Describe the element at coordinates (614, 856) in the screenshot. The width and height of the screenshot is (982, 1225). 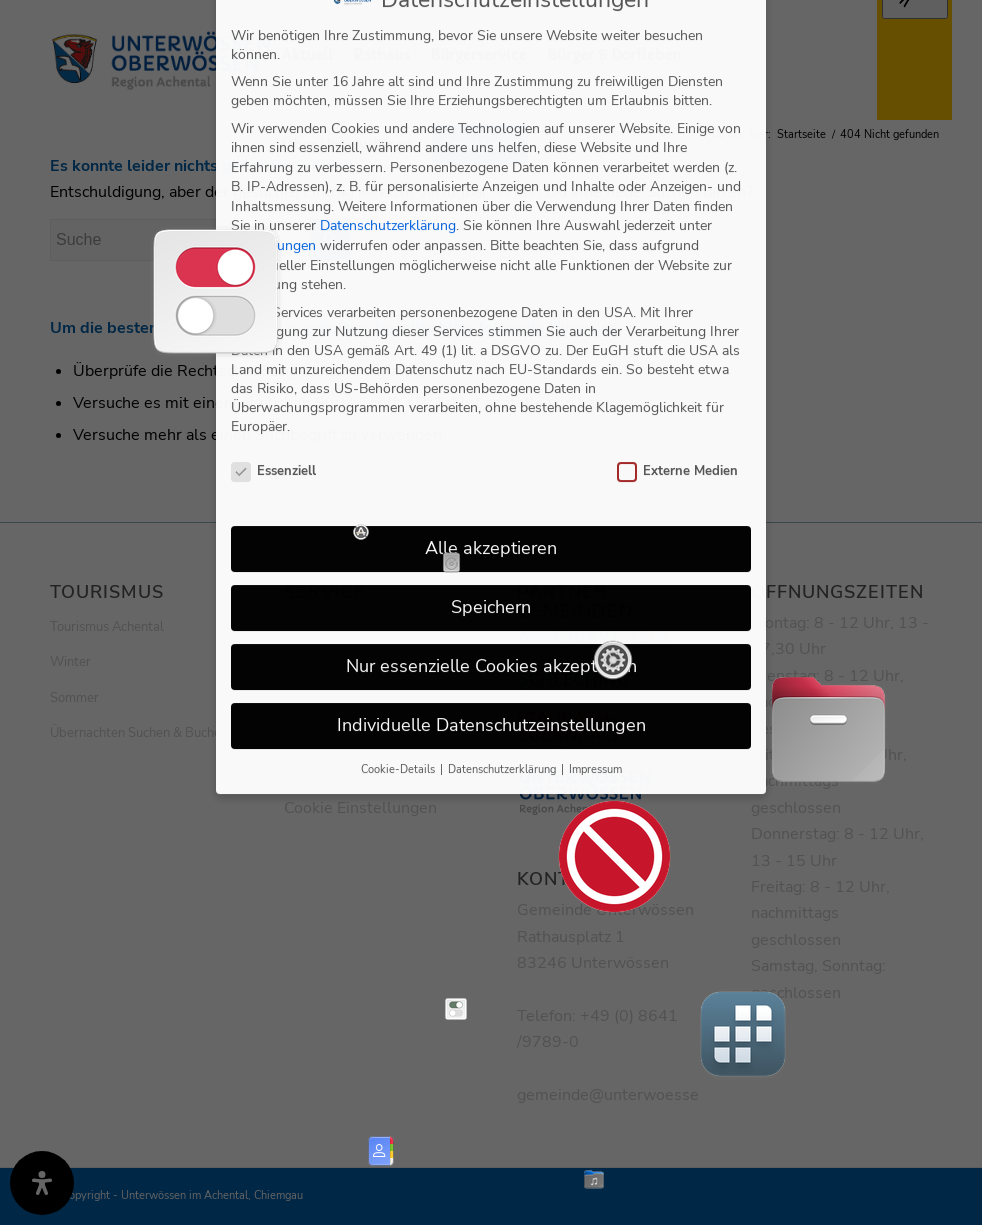
I see `delete selected email message` at that location.